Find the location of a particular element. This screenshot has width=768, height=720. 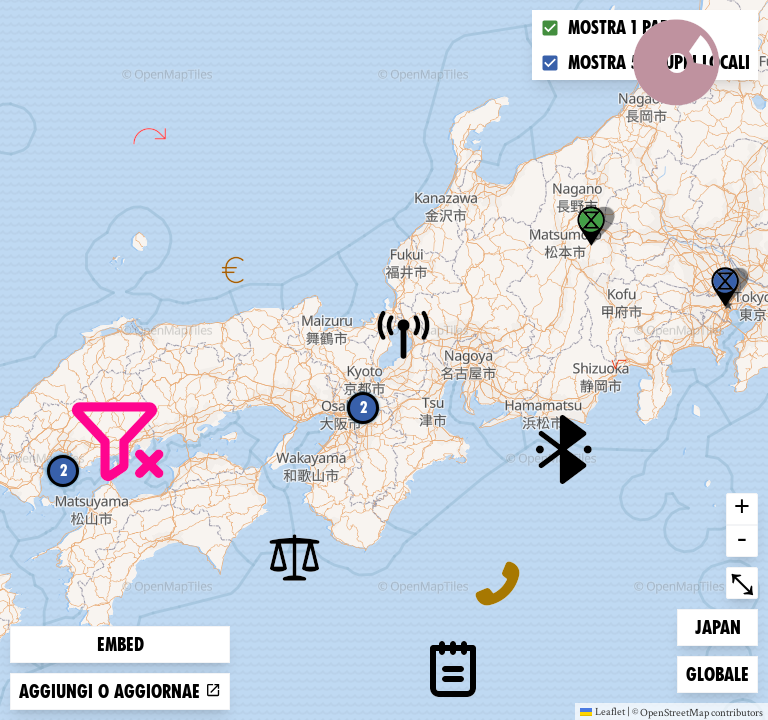

open notepad or notes app is located at coordinates (453, 670).